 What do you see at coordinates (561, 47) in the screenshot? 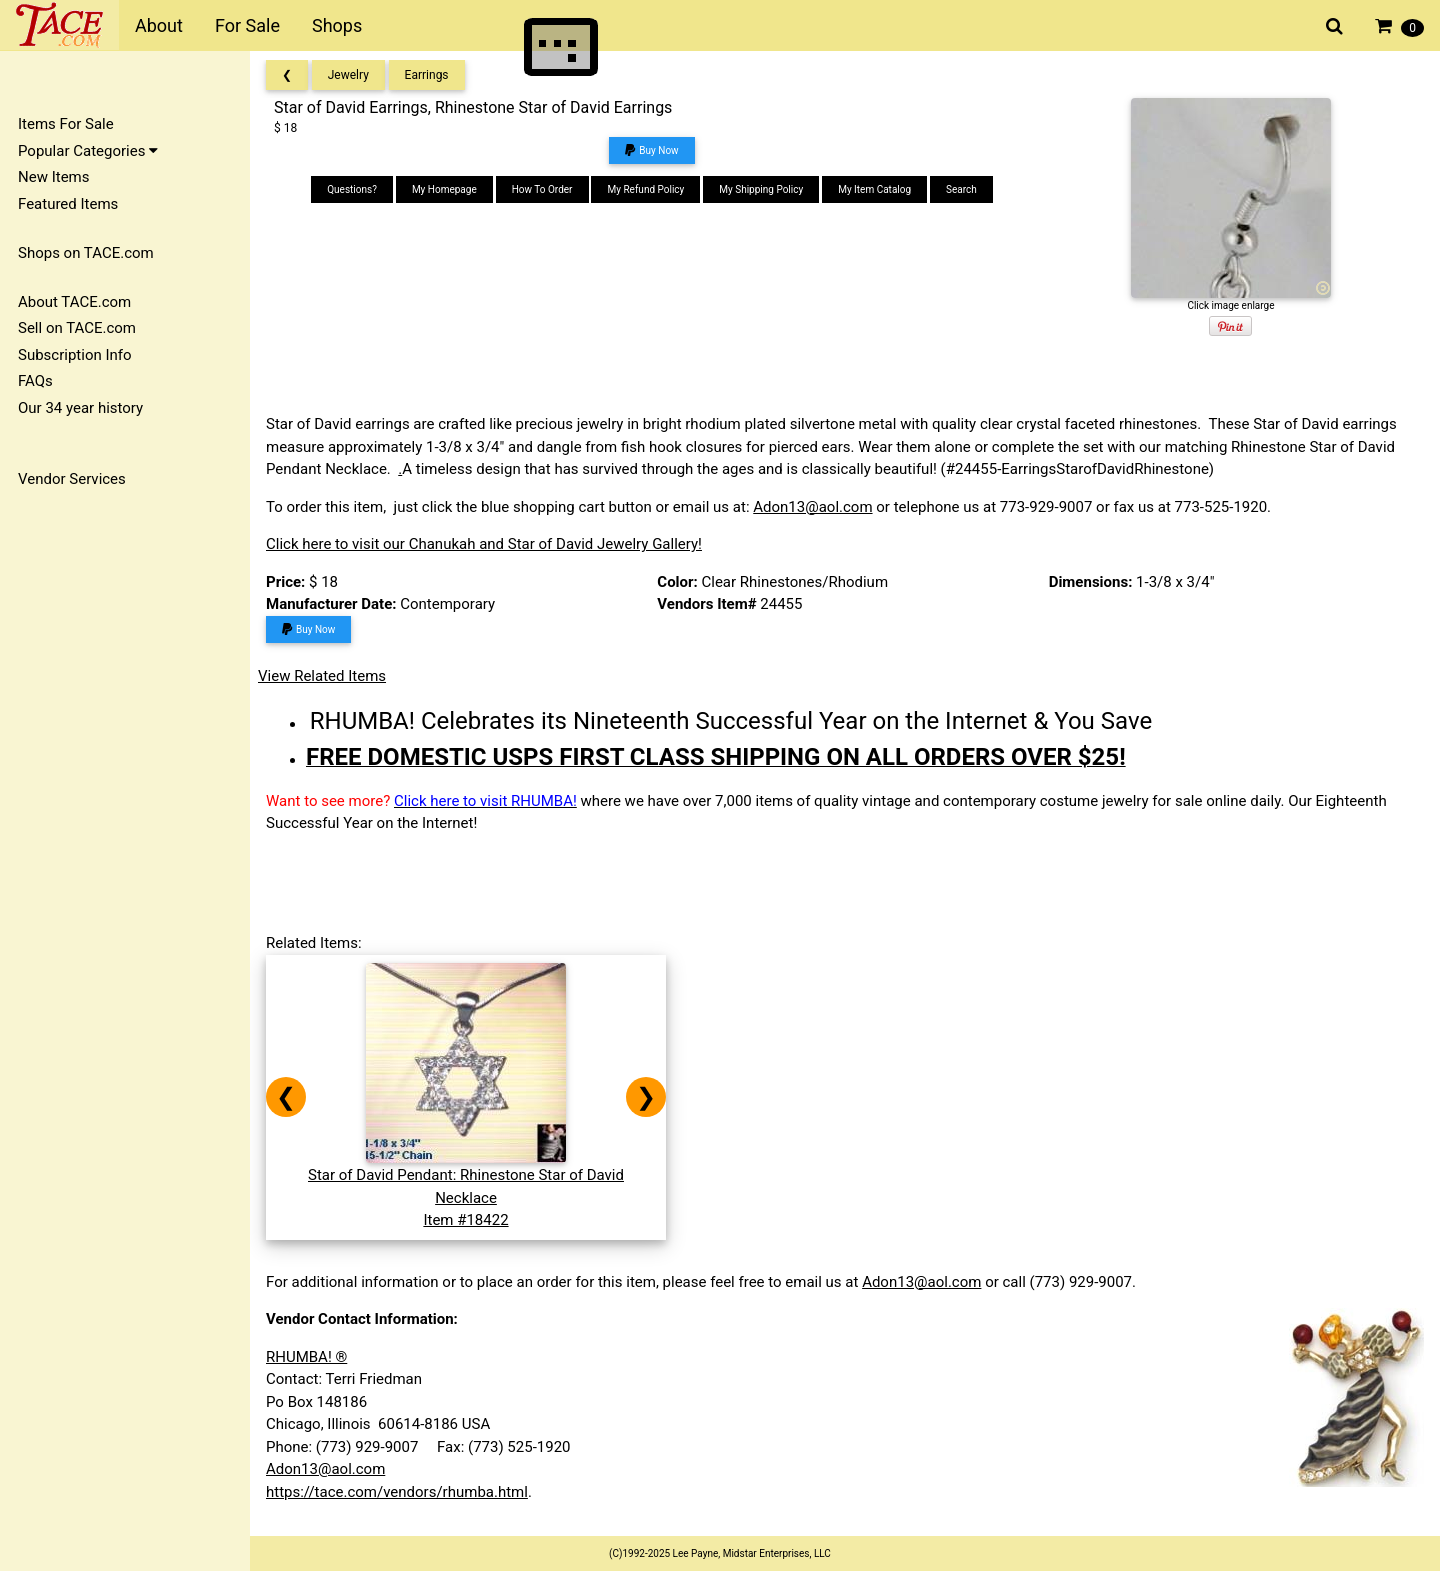
I see `adjust image aspect ratio settings` at bounding box center [561, 47].